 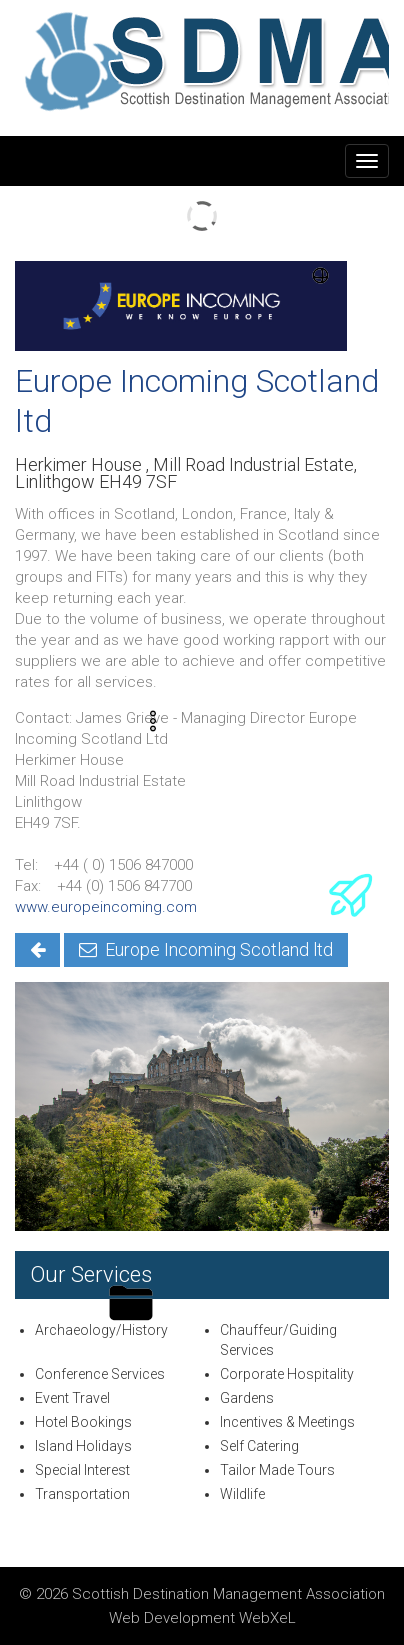 I want to click on launch or deploy a project, so click(x=351, y=894).